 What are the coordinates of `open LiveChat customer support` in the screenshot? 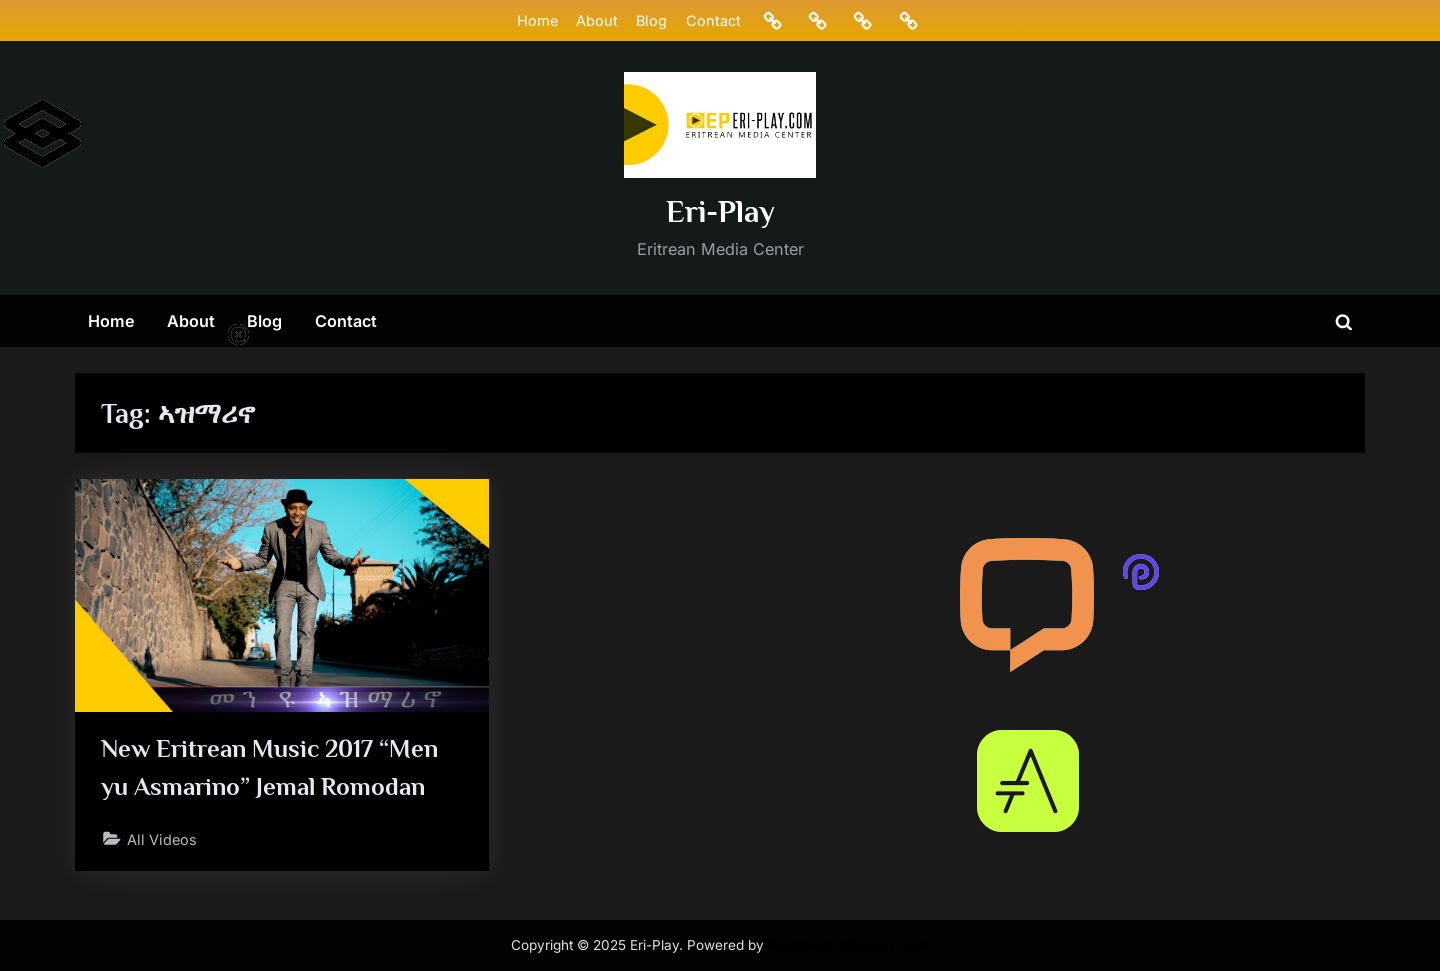 It's located at (1027, 605).